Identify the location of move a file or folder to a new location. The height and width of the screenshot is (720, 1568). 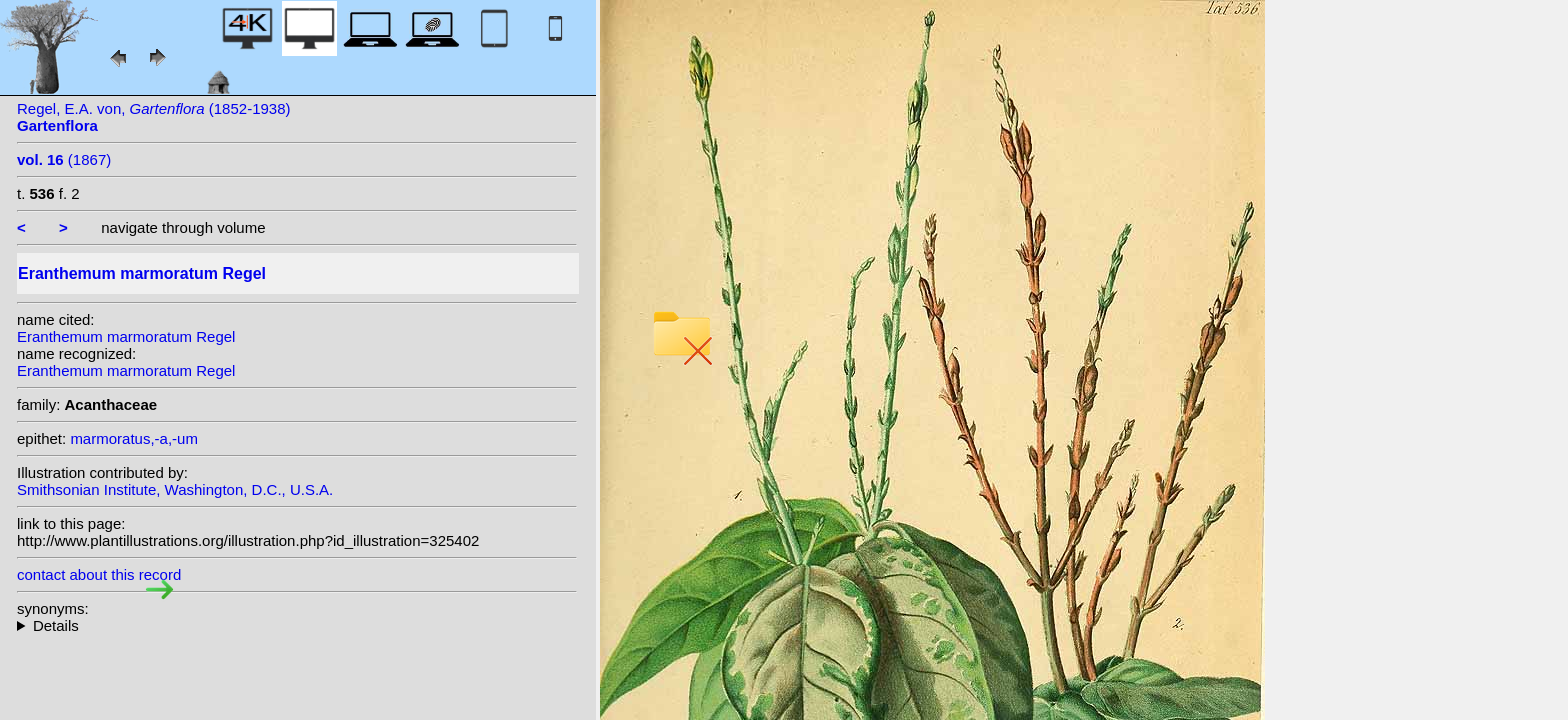
(159, 589).